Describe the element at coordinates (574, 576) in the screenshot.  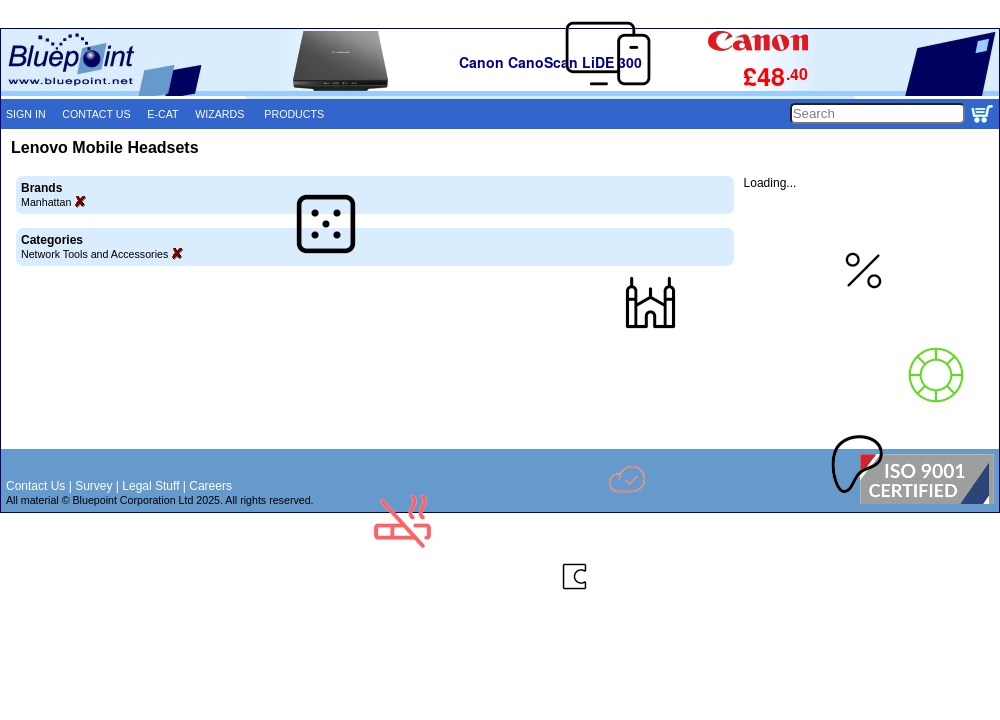
I see `open coda app` at that location.